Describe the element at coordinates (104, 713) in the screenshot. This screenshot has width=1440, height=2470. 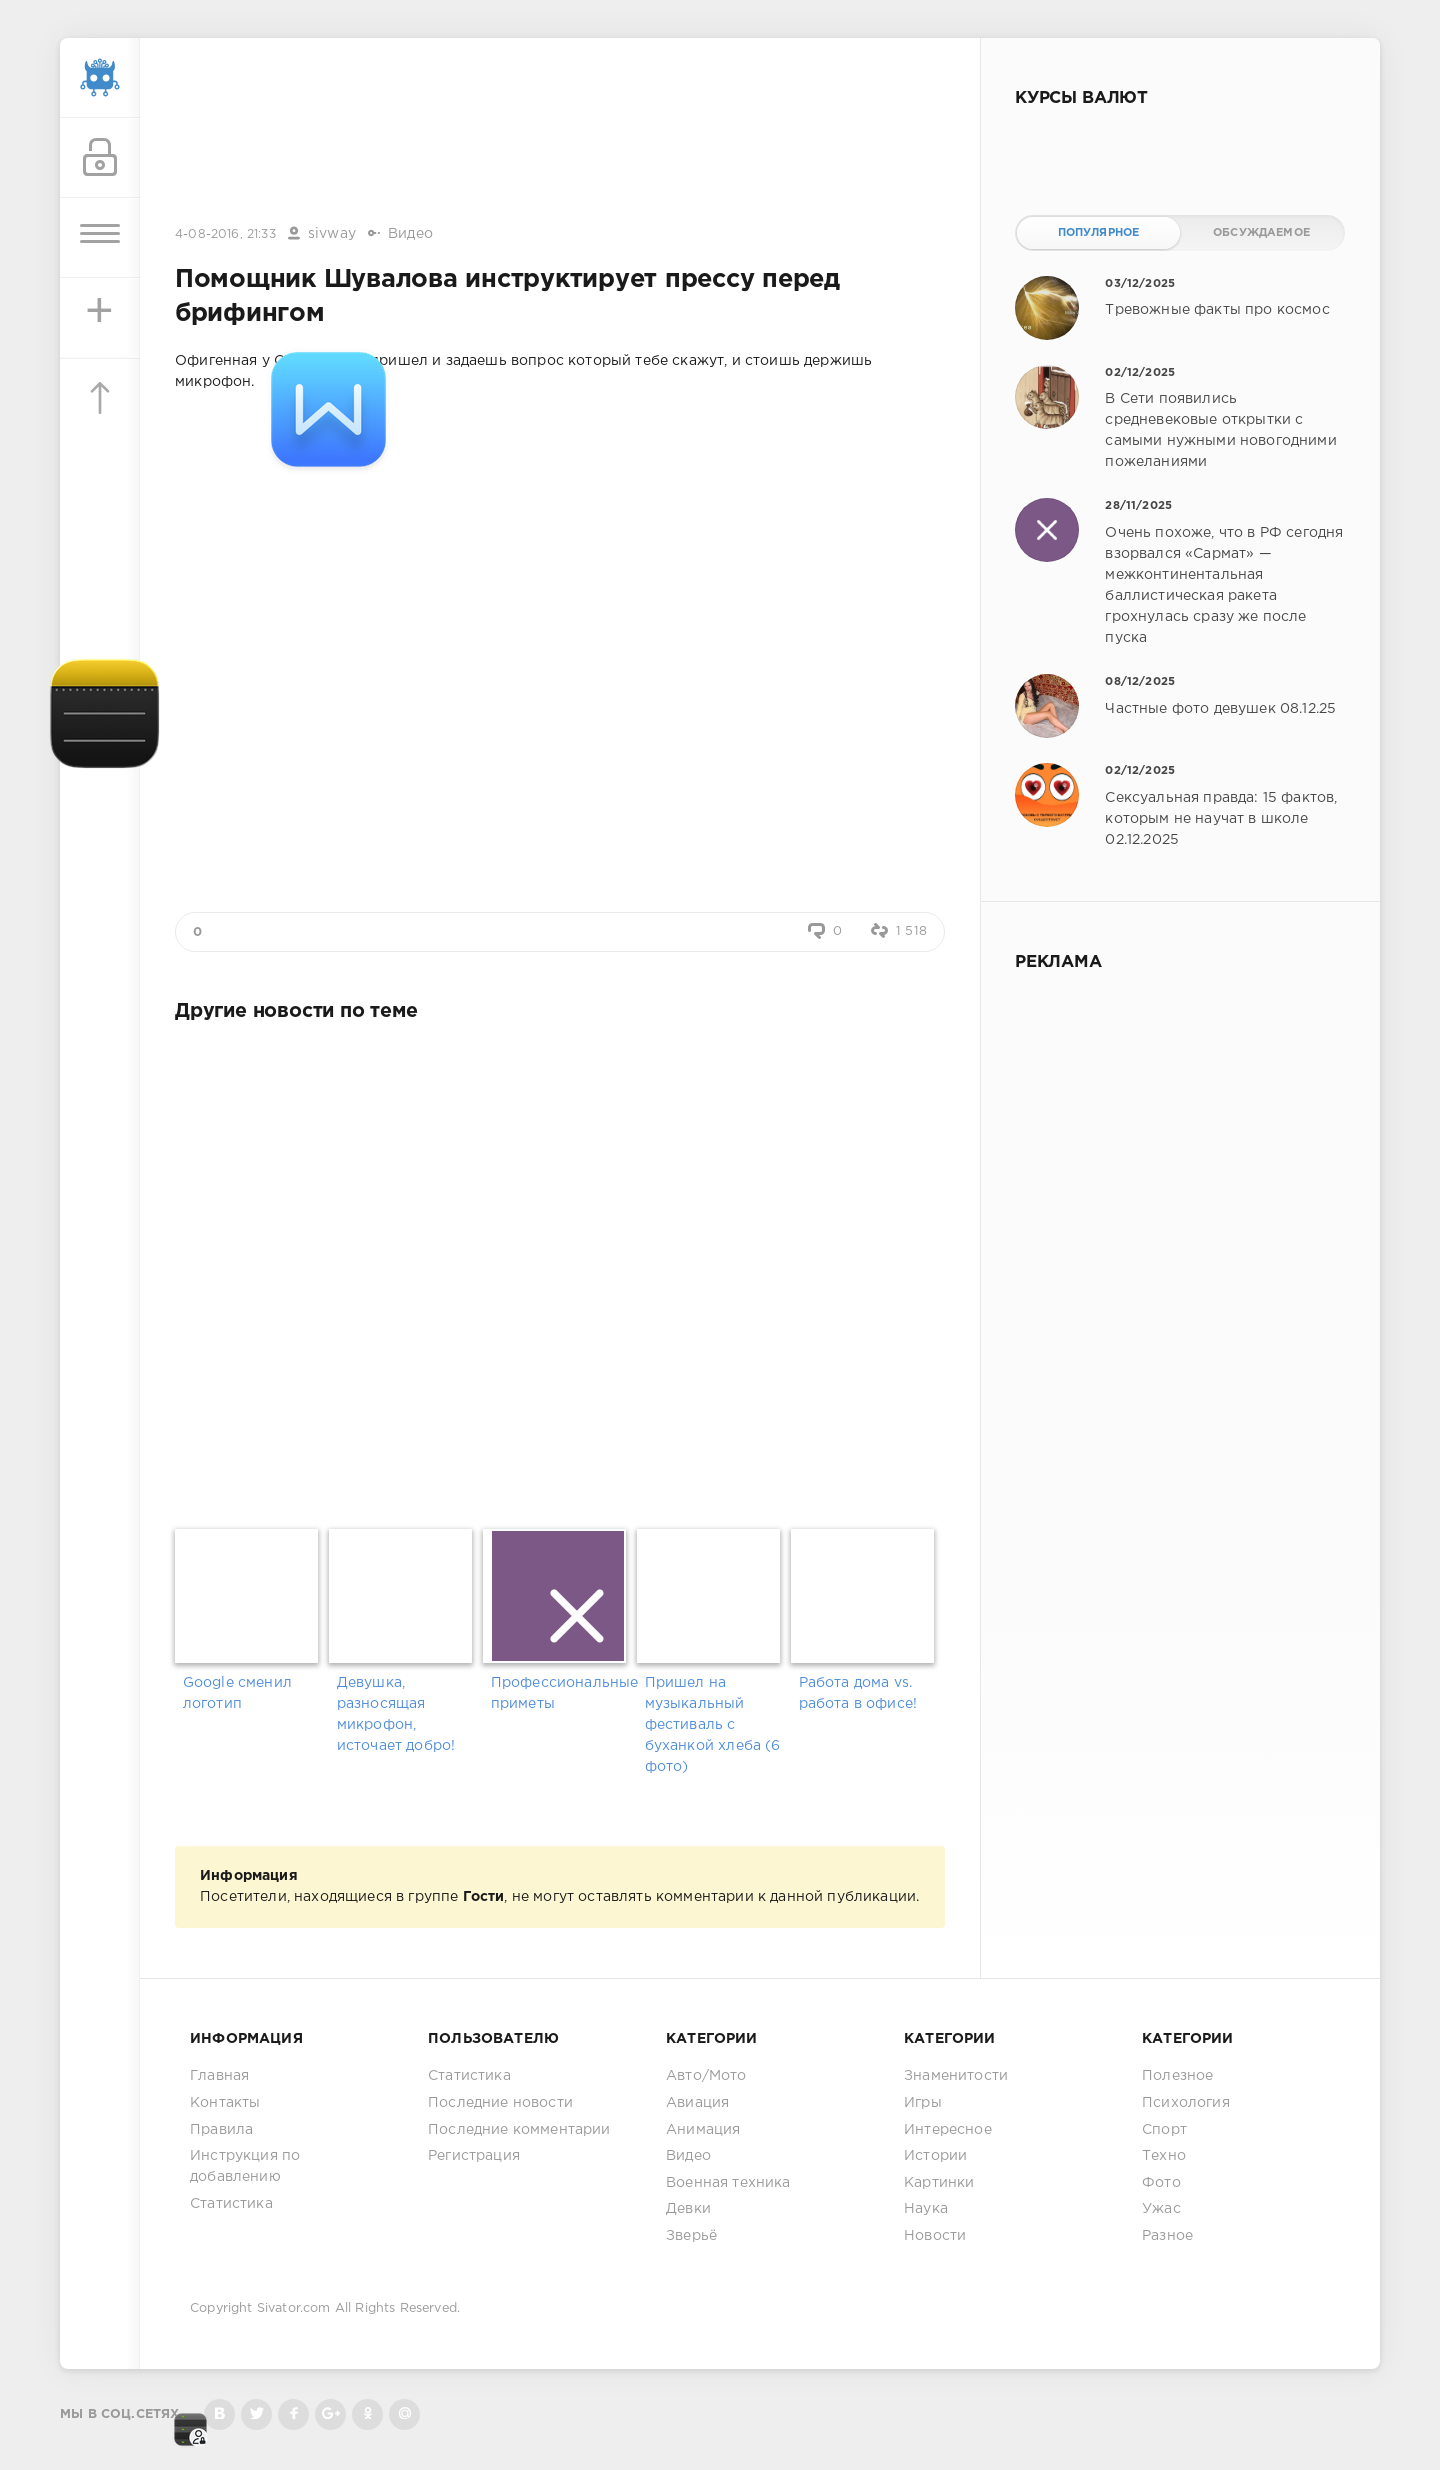
I see `open the notes app` at that location.